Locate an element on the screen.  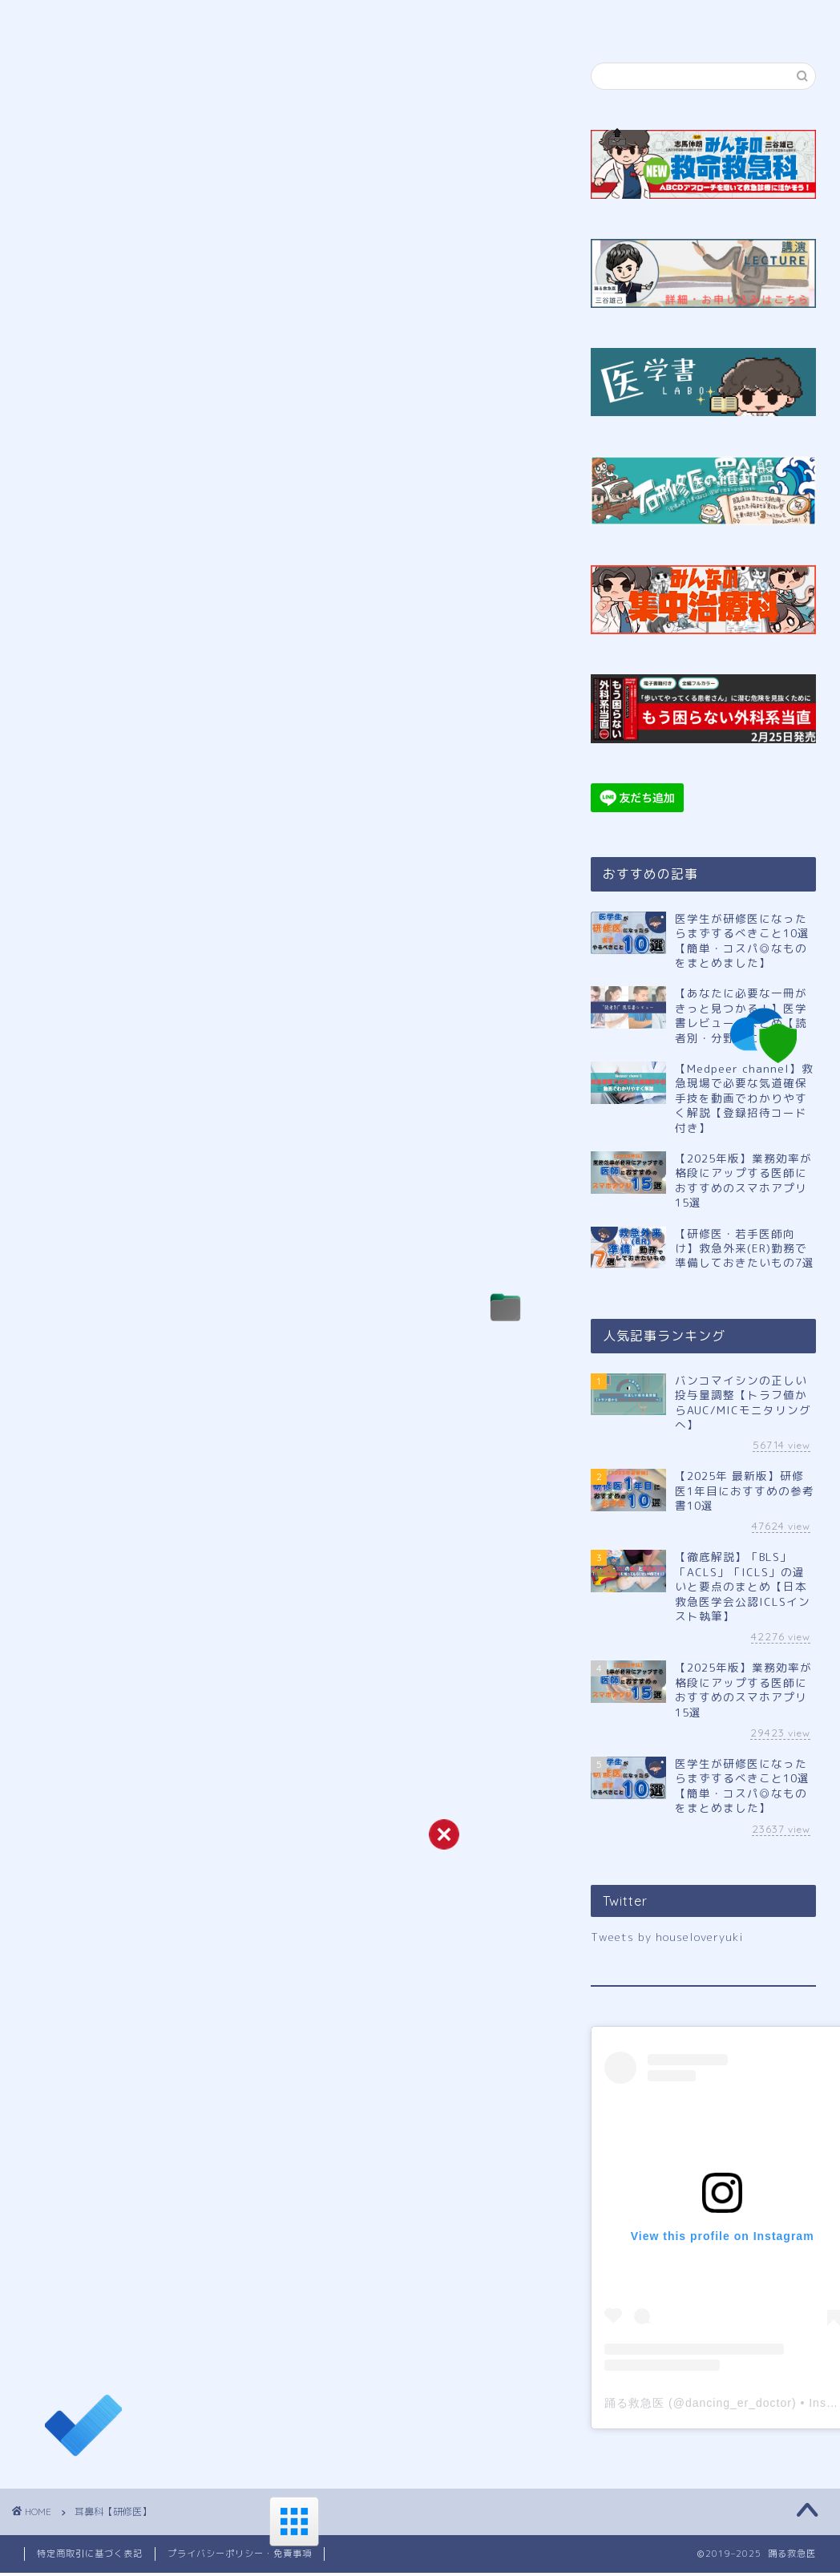
cancel or close the current action is located at coordinates (444, 1834).